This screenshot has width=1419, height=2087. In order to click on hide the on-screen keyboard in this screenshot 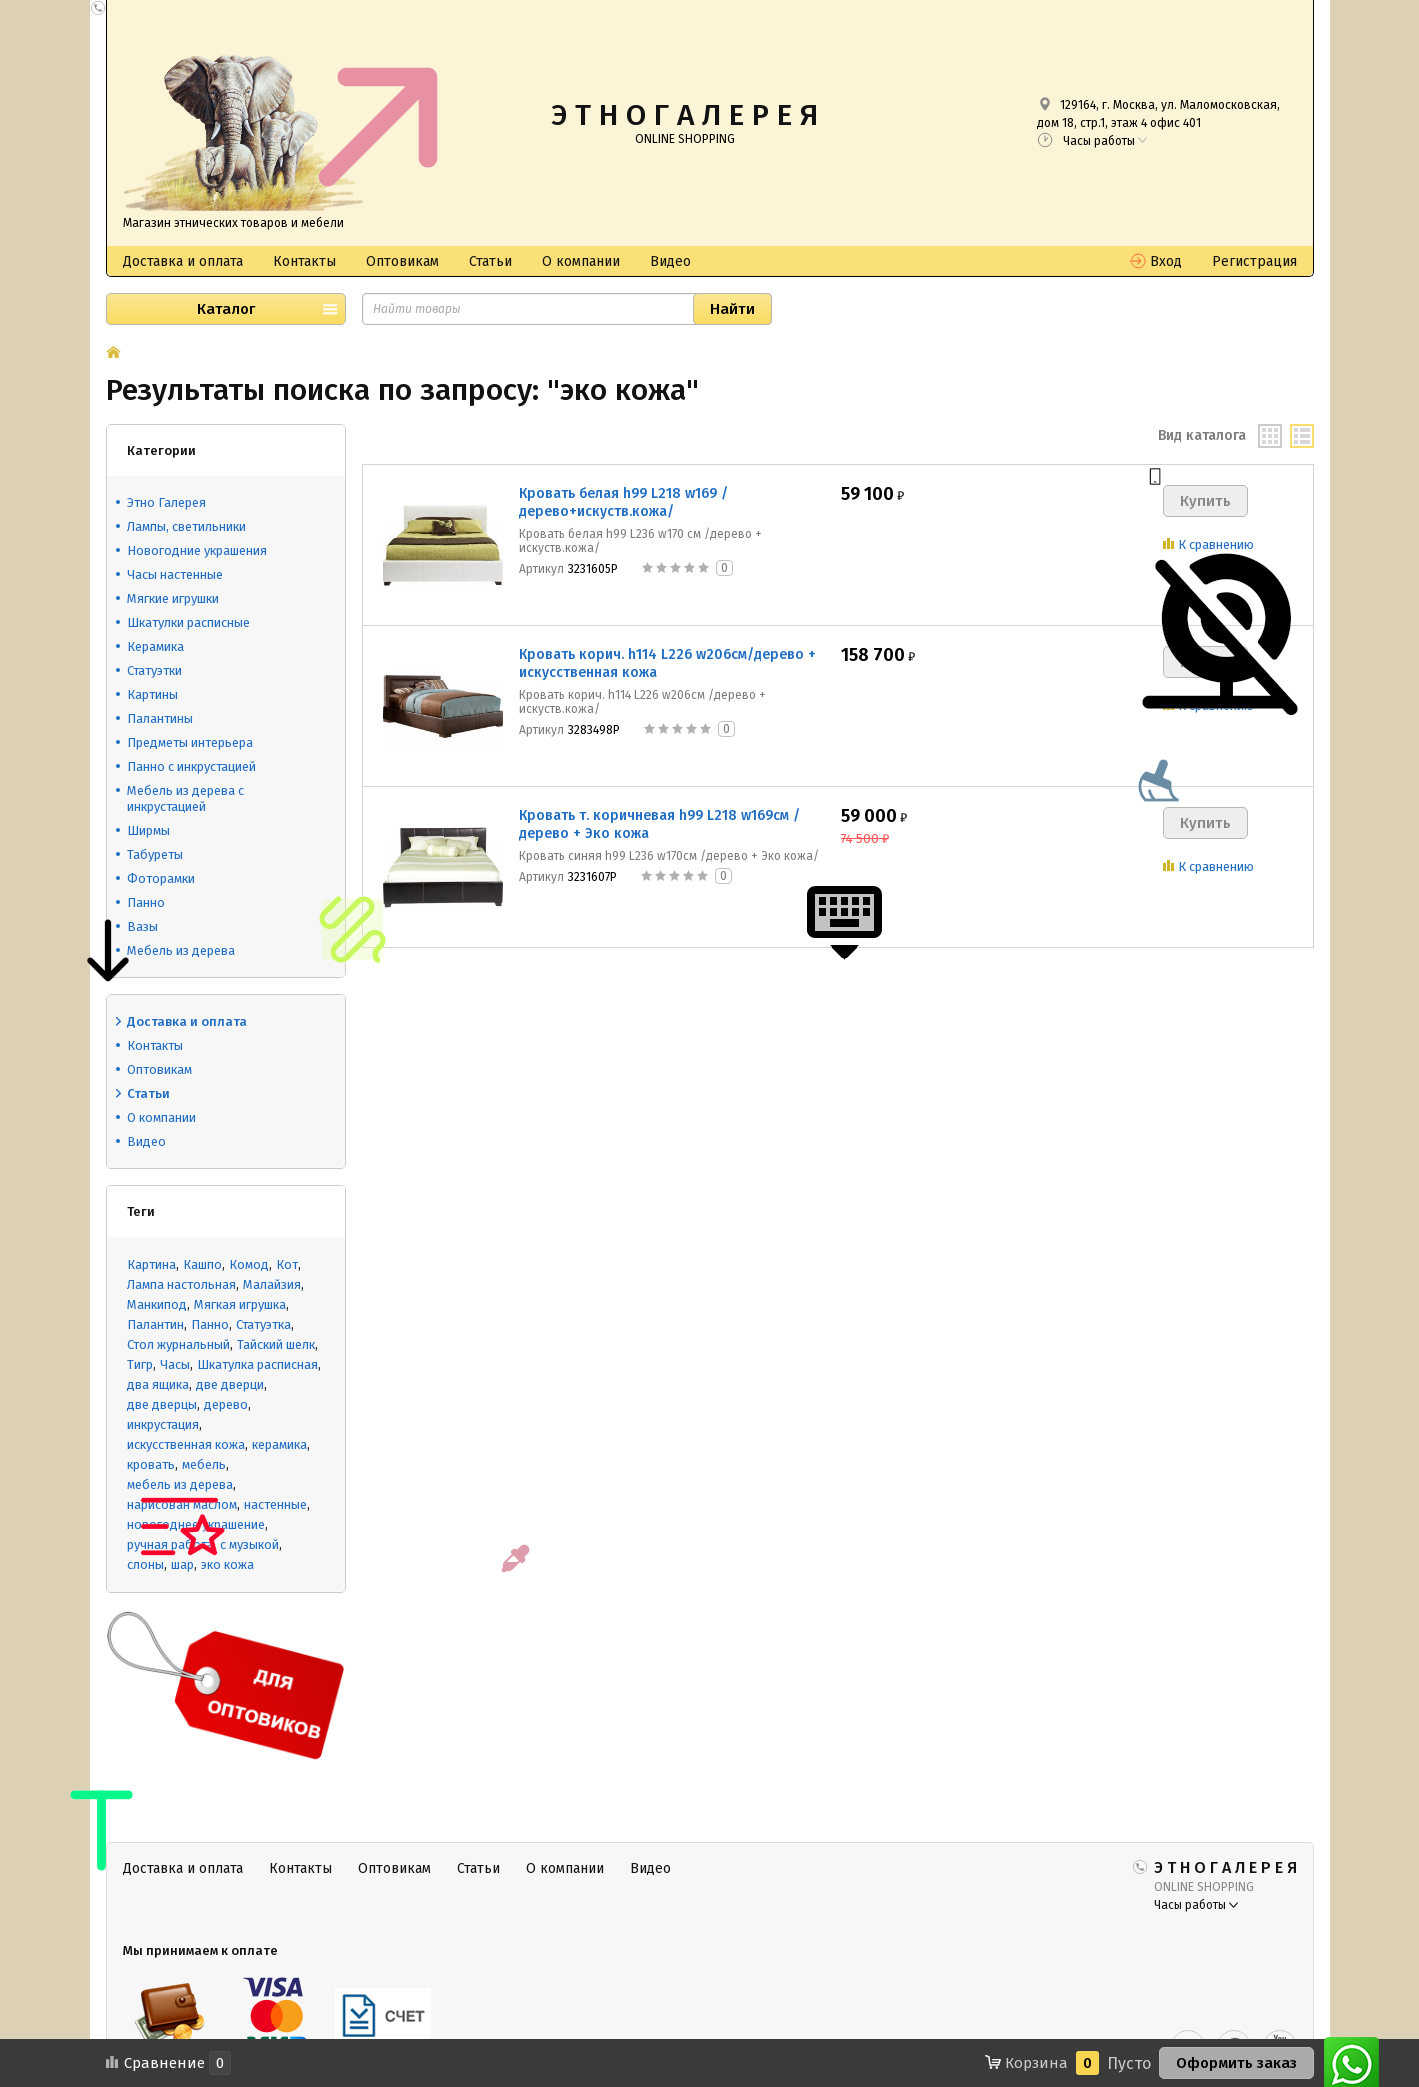, I will do `click(844, 919)`.